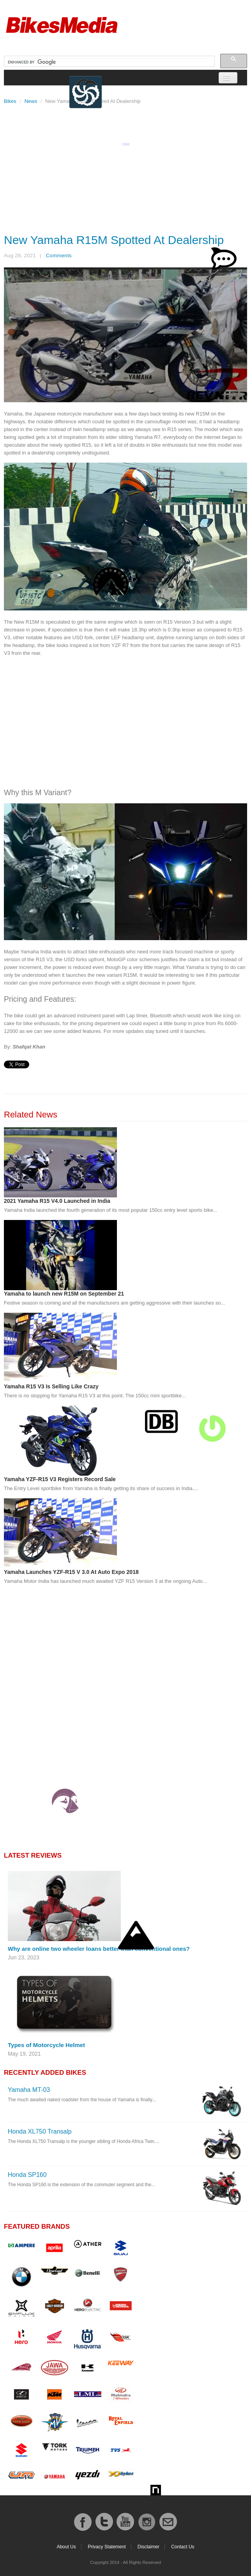  I want to click on open the Paramount+ streaming app, so click(111, 581).